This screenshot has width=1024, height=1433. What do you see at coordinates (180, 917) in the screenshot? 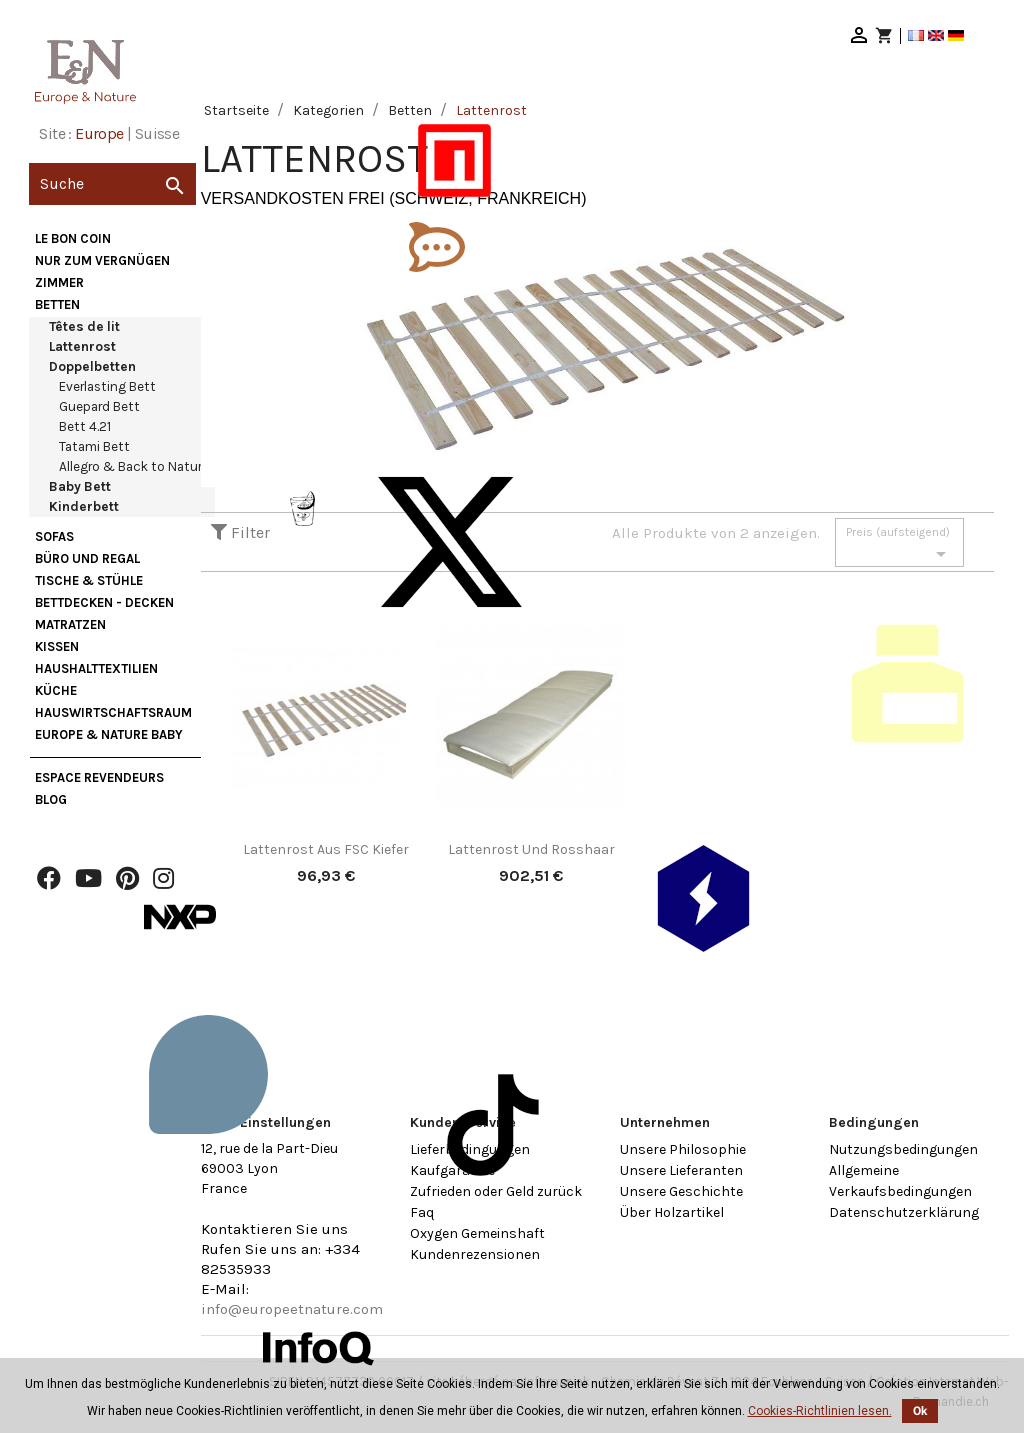
I see `NXP Semiconductors company logo` at bounding box center [180, 917].